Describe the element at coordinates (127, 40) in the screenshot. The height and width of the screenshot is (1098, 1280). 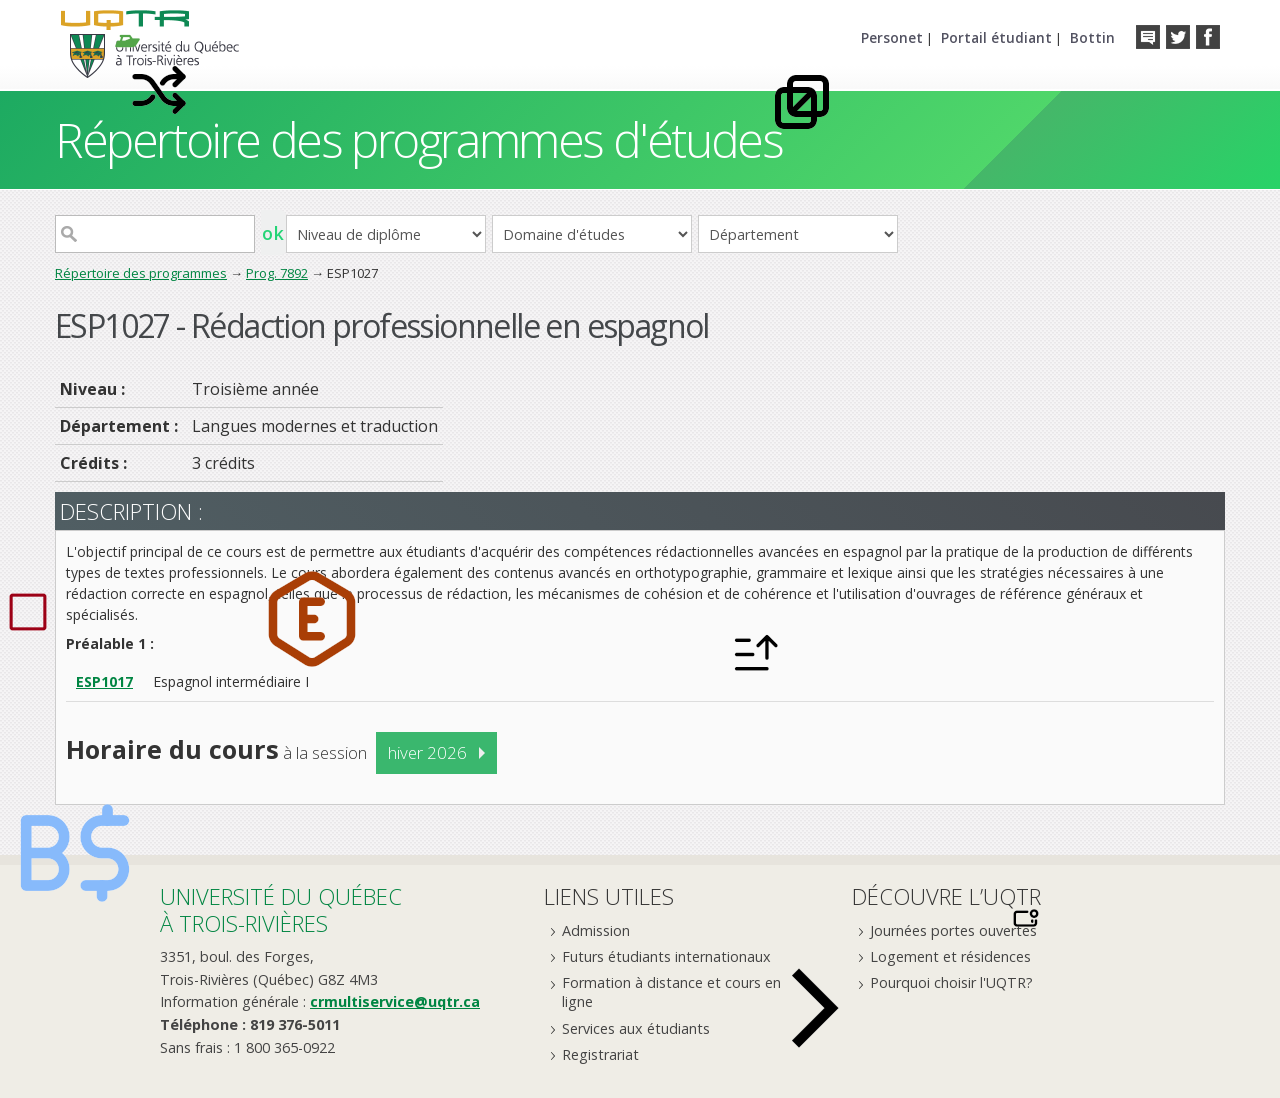
I see `access boat rental or marina services` at that location.